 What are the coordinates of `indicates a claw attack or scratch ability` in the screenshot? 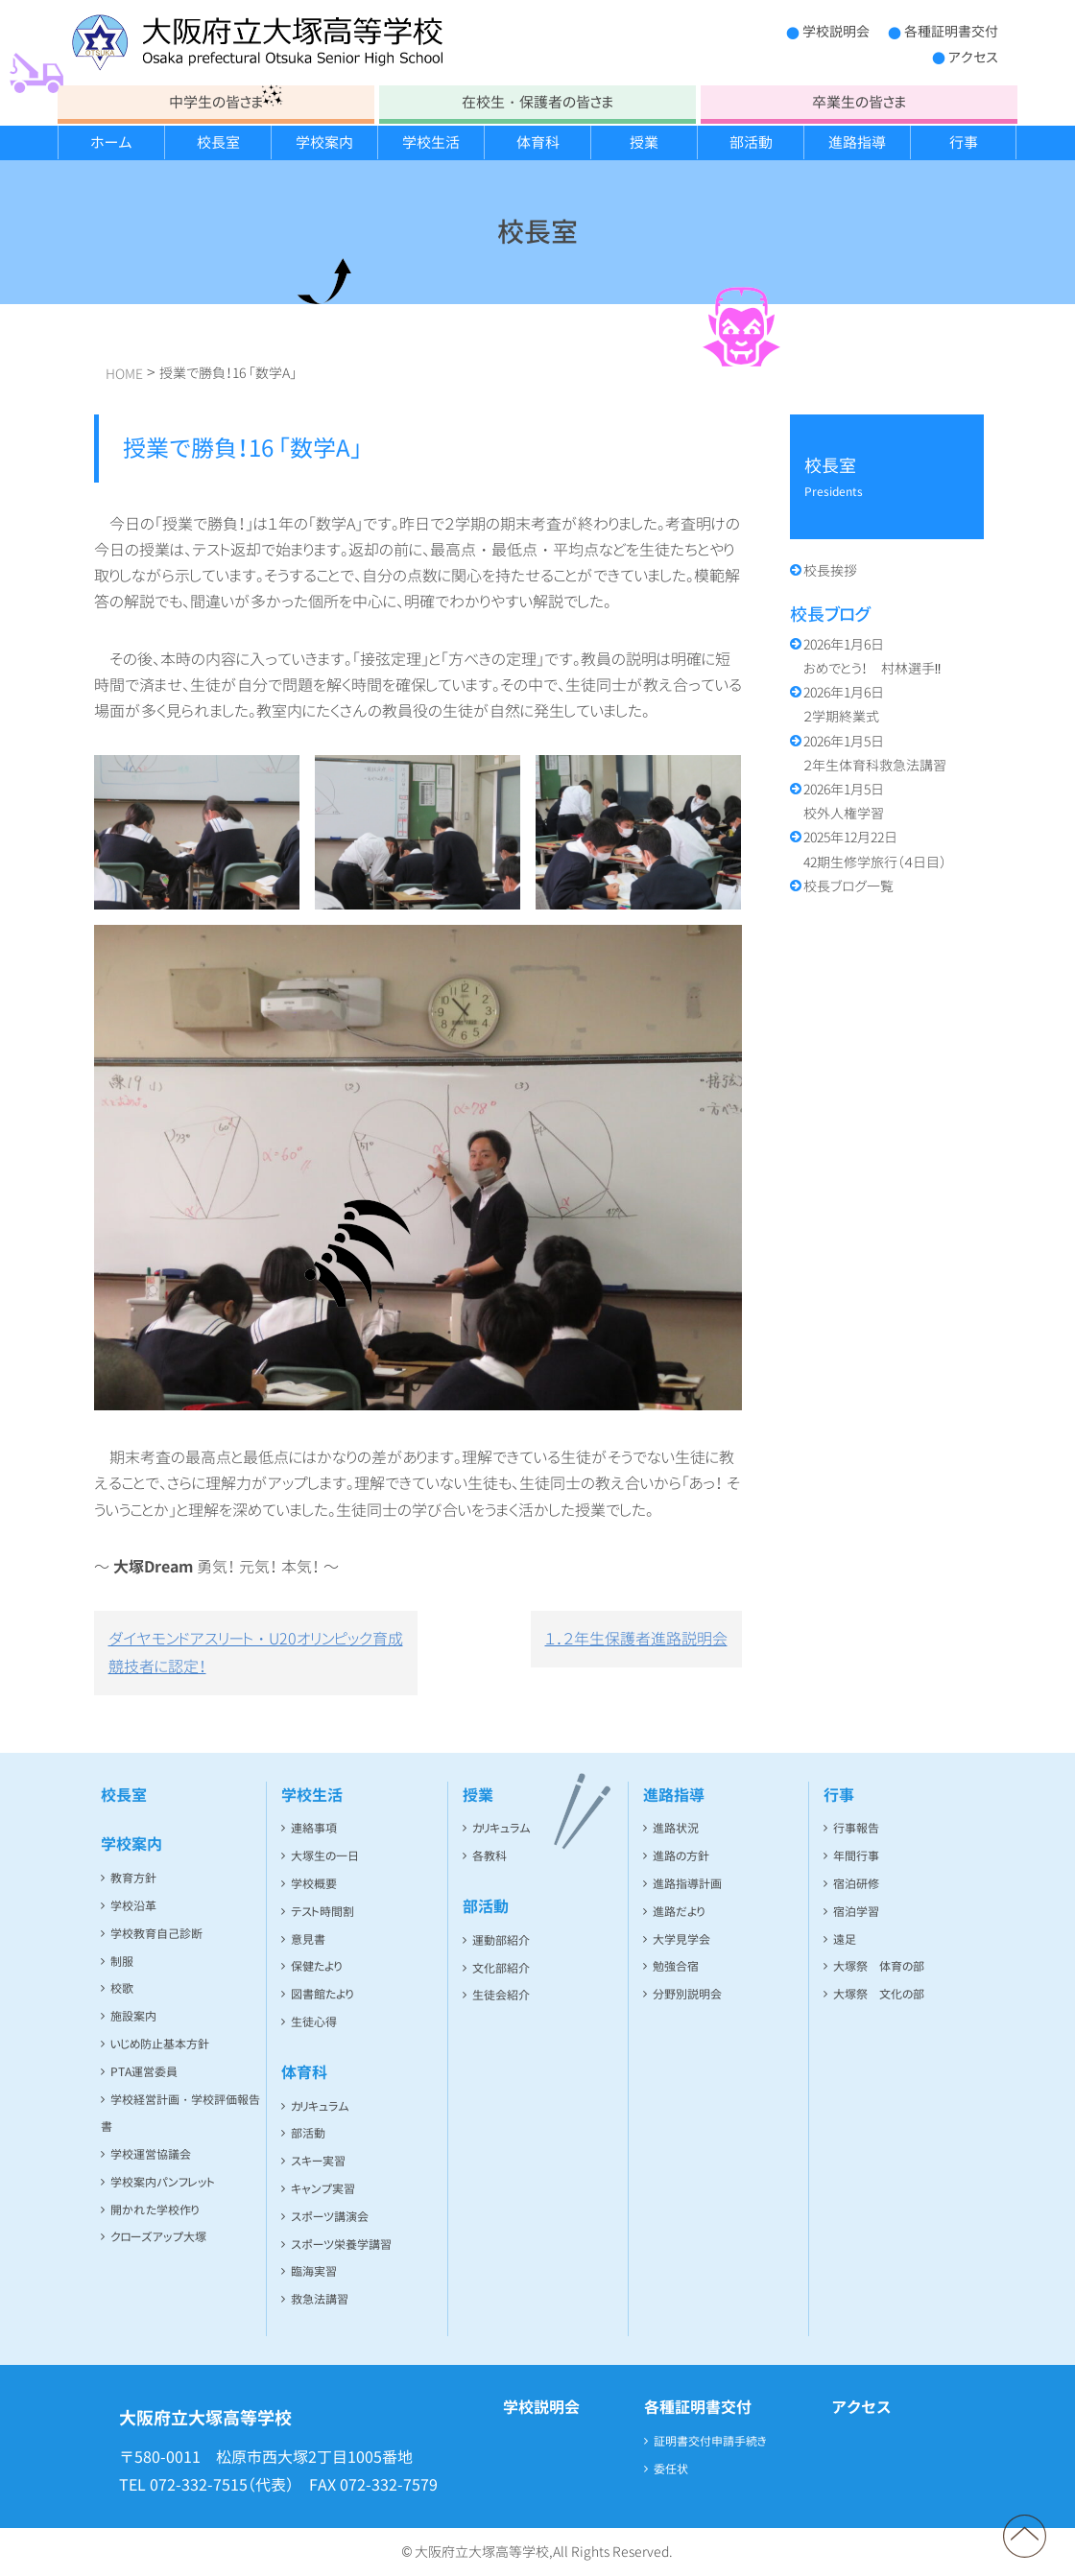 It's located at (358, 1253).